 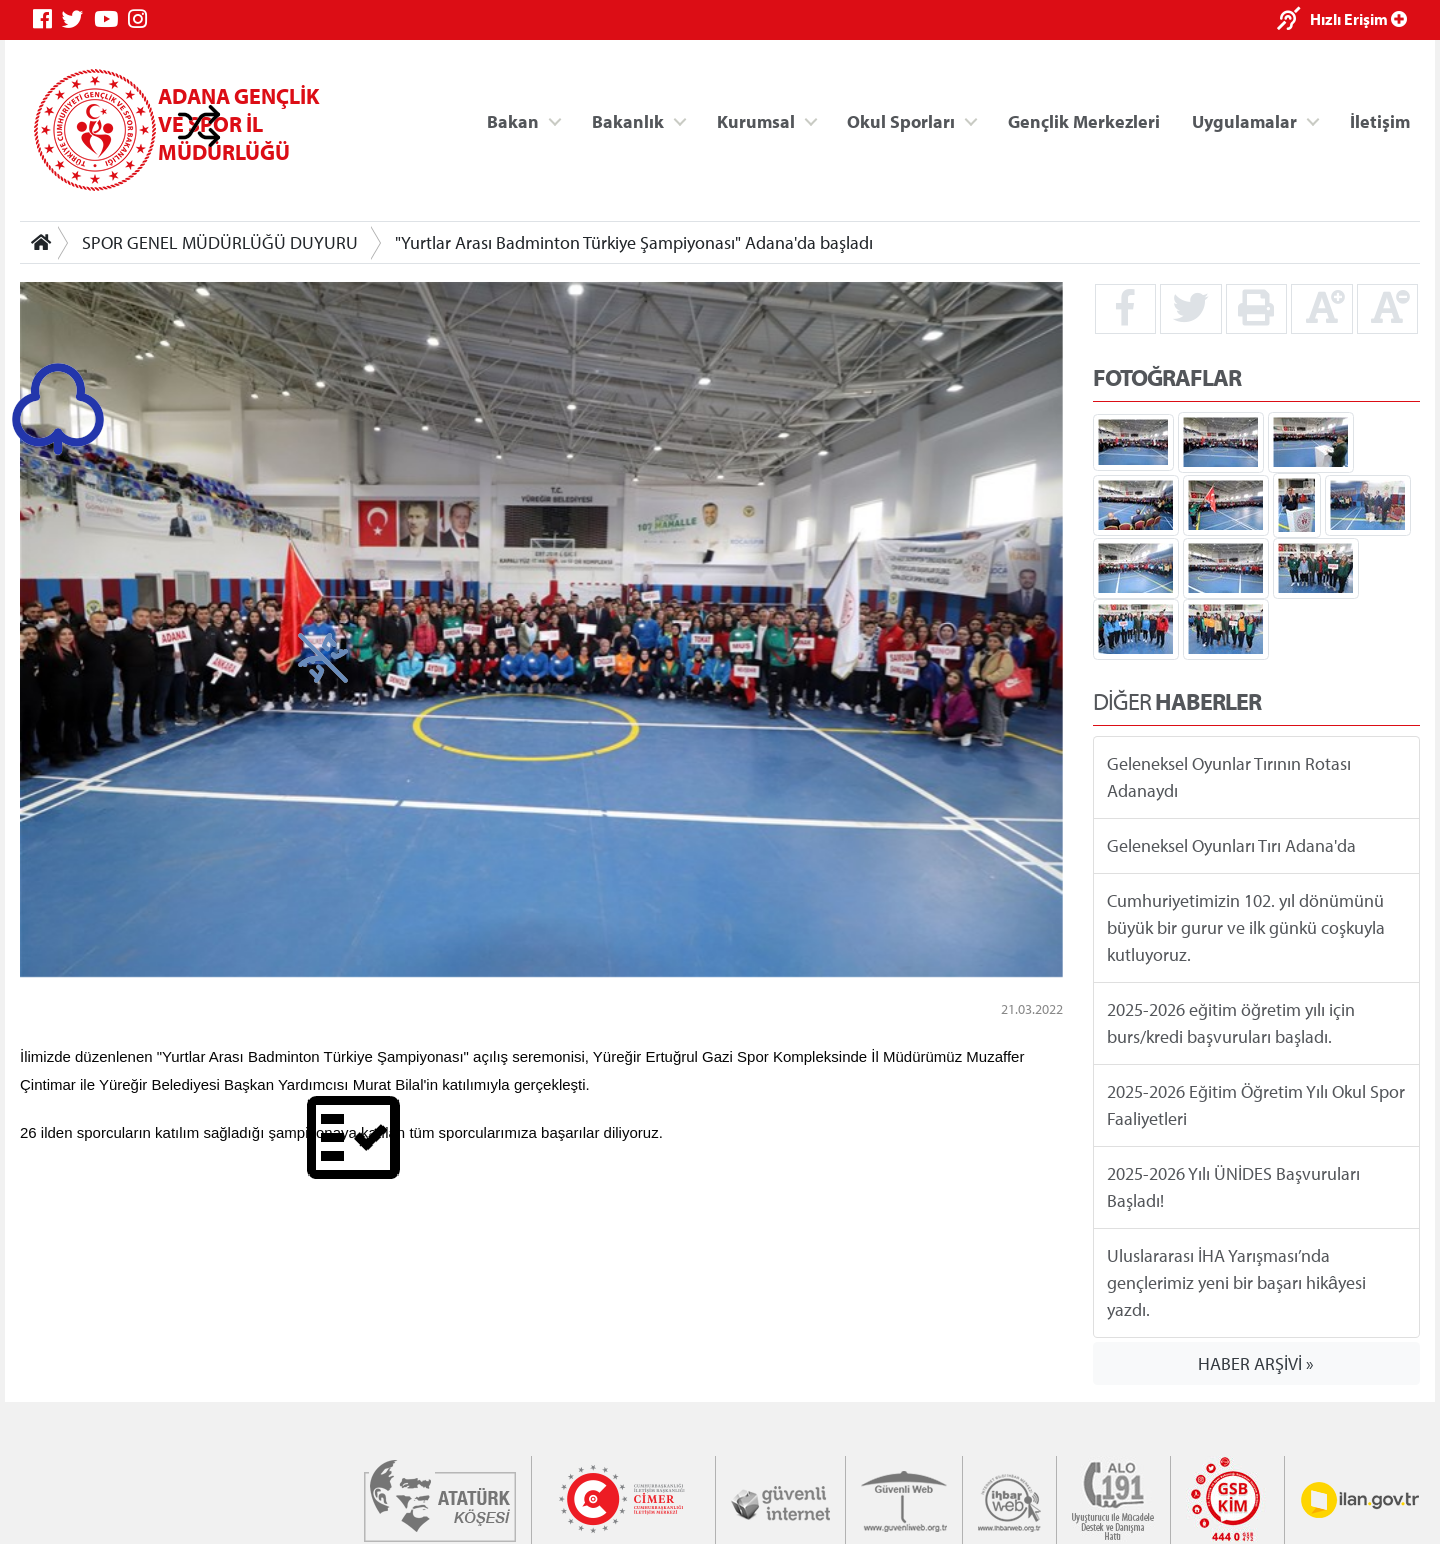 I want to click on view checklist or task verification status, so click(x=353, y=1137).